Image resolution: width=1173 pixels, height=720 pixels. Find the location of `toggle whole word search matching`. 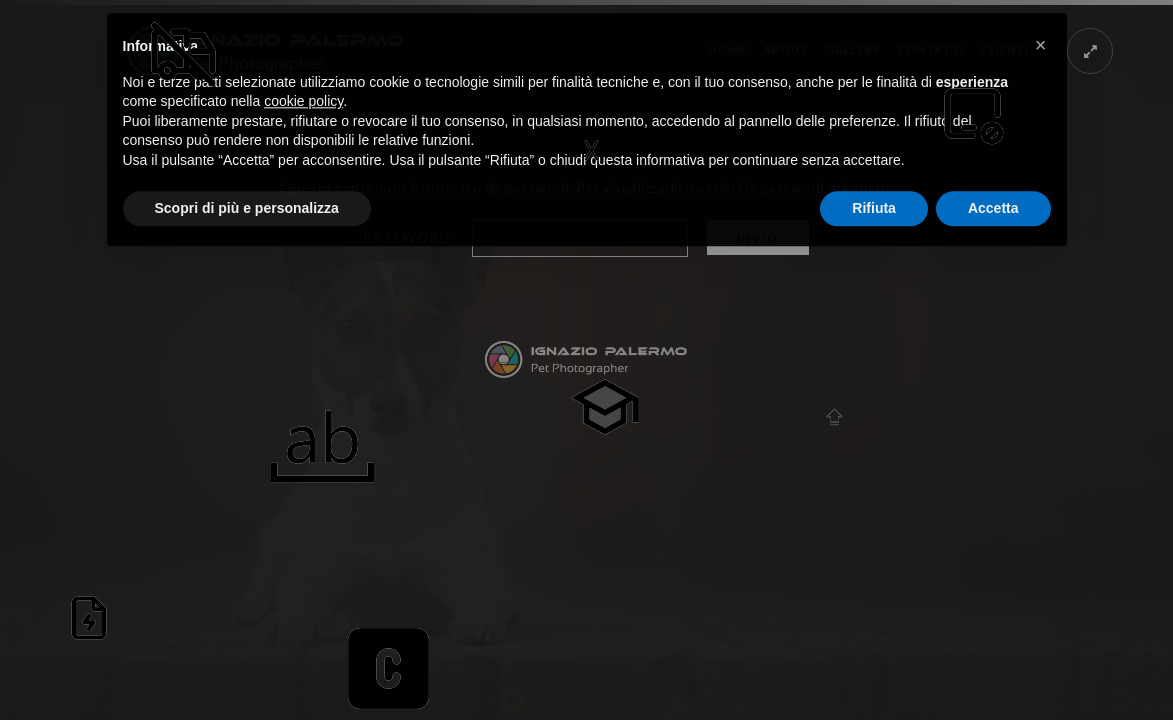

toggle whole word search matching is located at coordinates (322, 443).